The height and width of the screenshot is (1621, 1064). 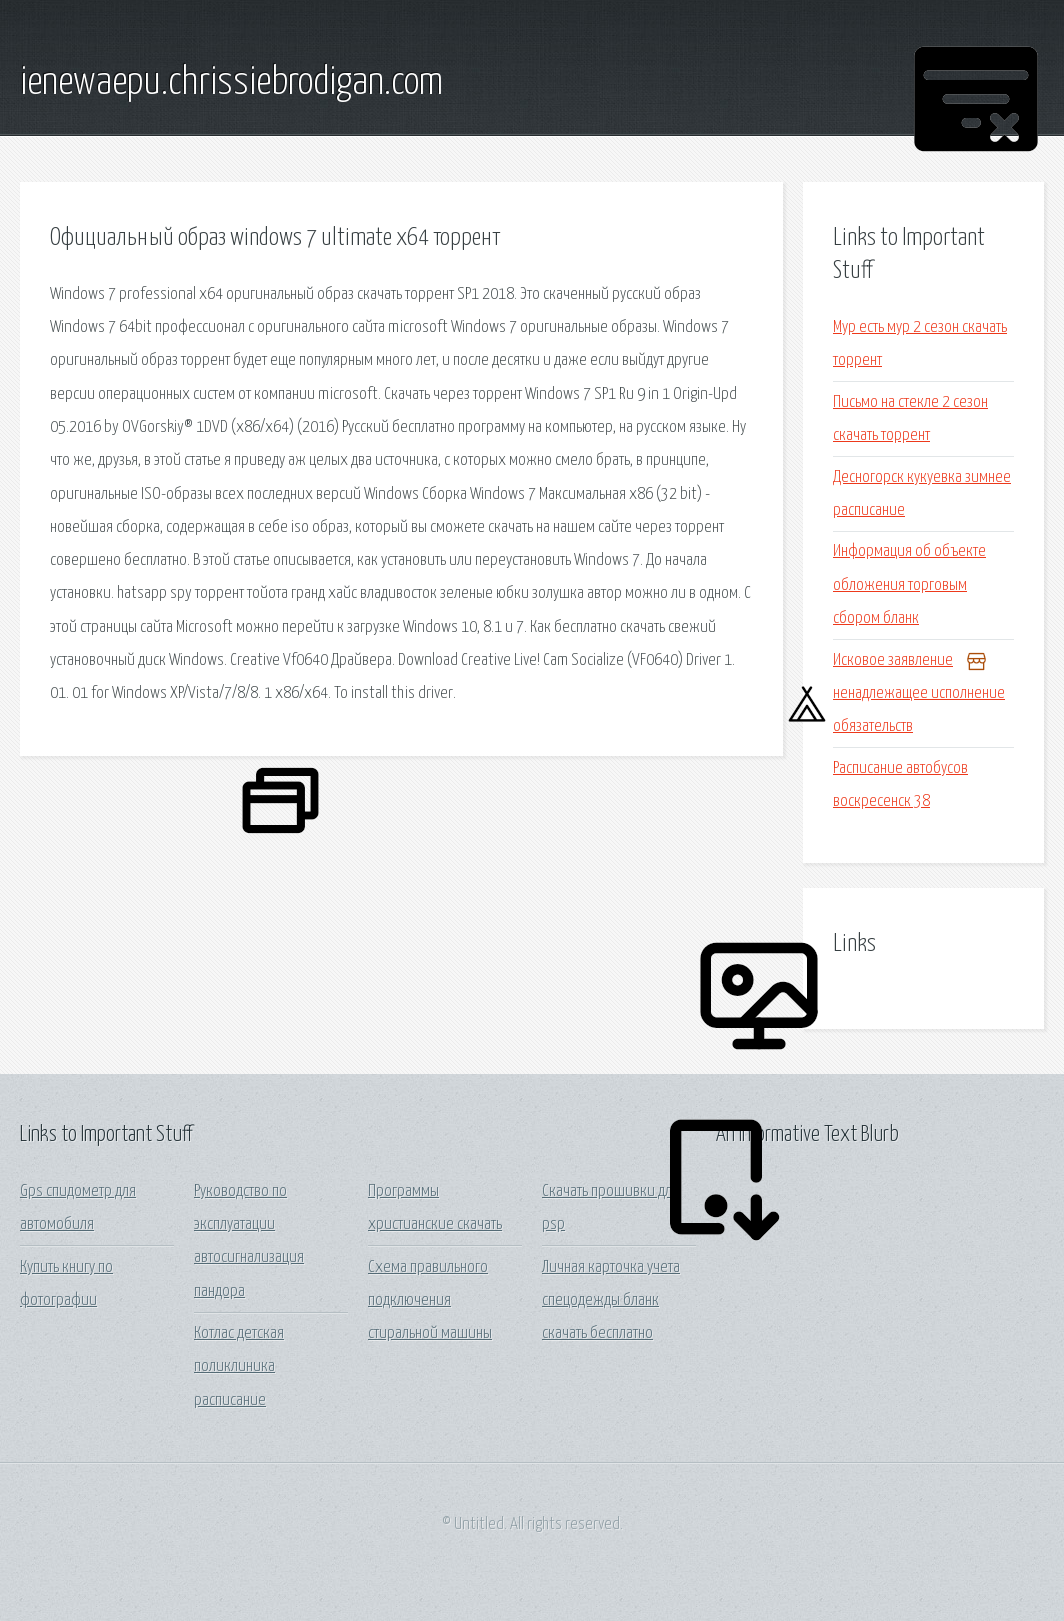 I want to click on view camping or outdoor accommodations, so click(x=807, y=706).